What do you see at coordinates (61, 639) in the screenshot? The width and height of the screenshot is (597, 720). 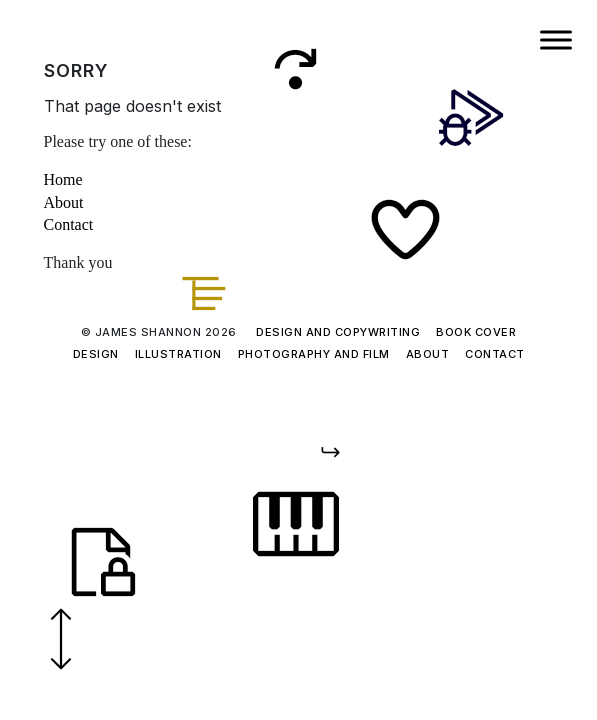 I see `adjust height or vertical size` at bounding box center [61, 639].